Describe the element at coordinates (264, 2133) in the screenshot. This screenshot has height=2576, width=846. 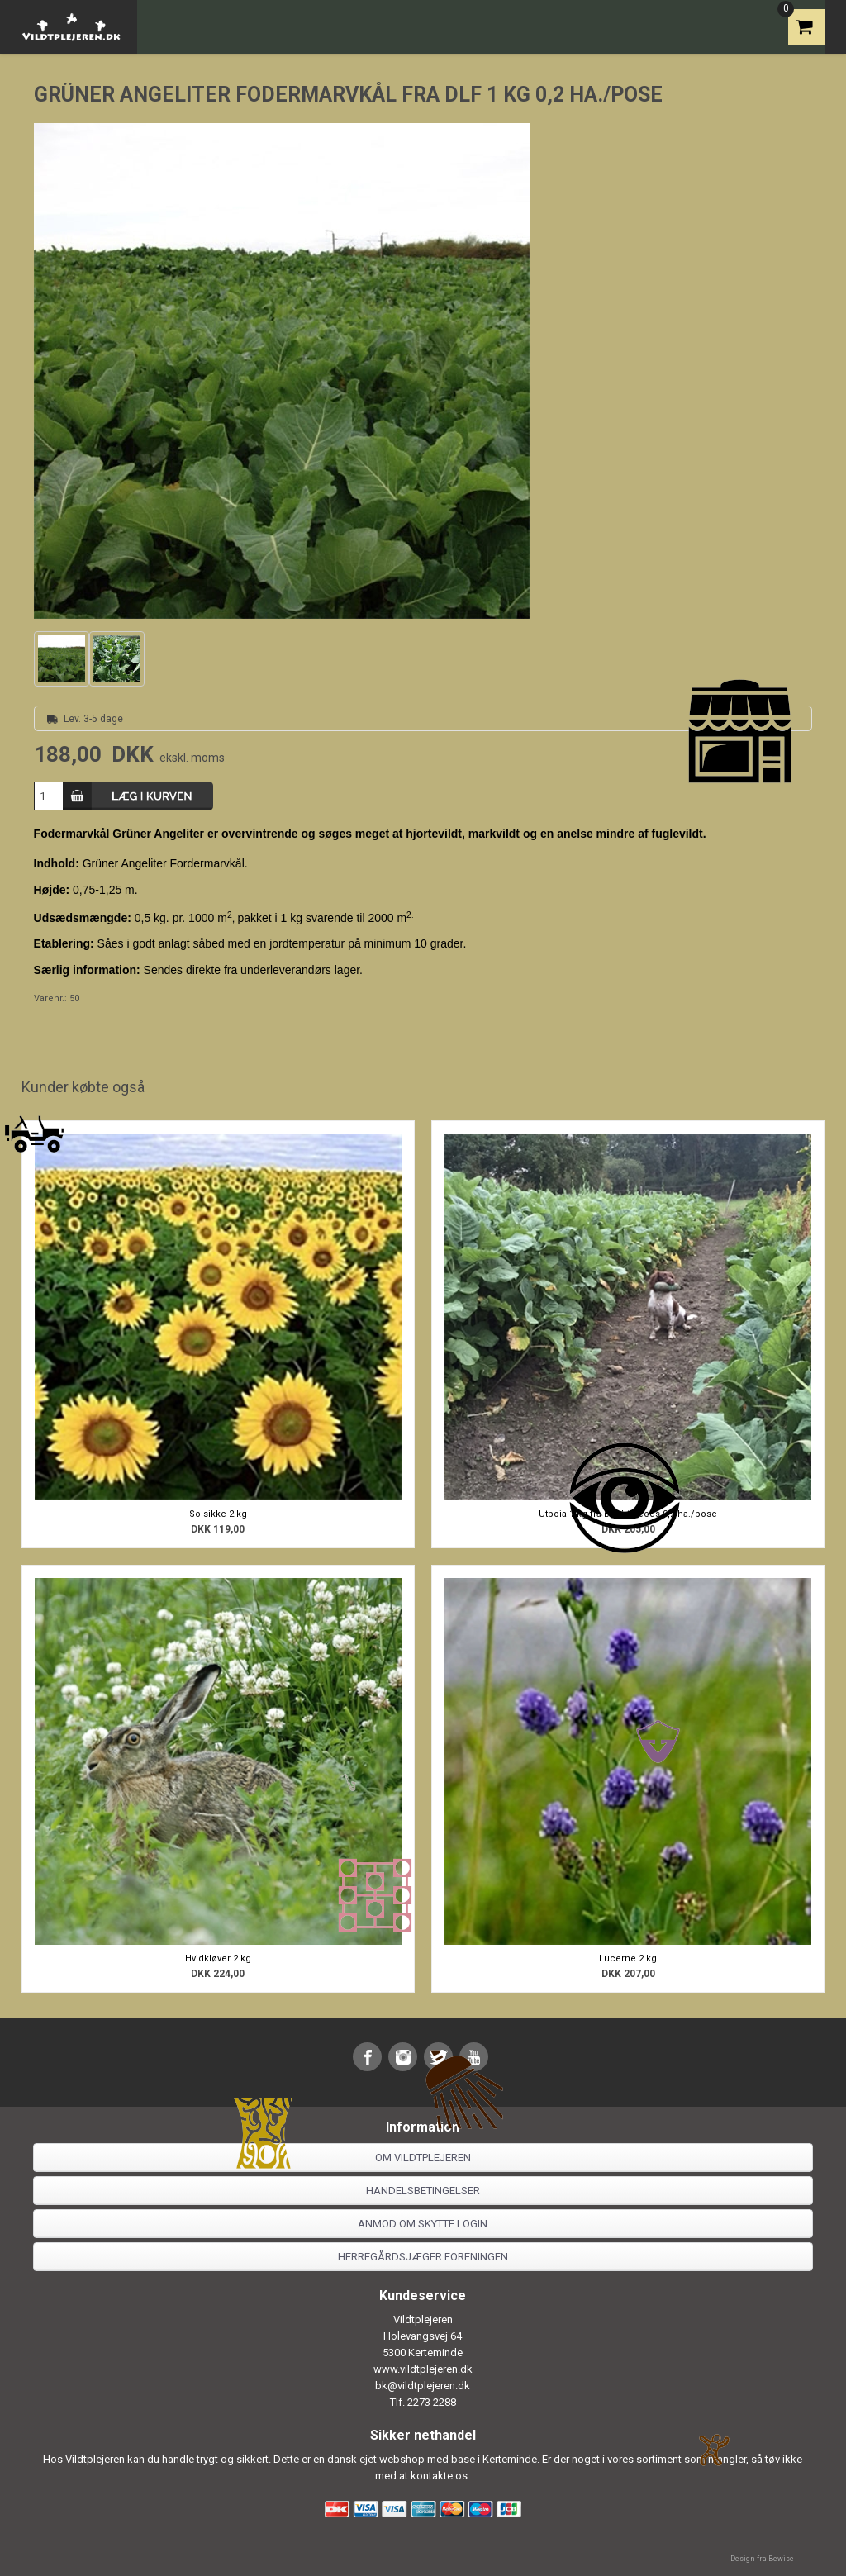
I see `represents a forest spirit or nature character in a game` at that location.